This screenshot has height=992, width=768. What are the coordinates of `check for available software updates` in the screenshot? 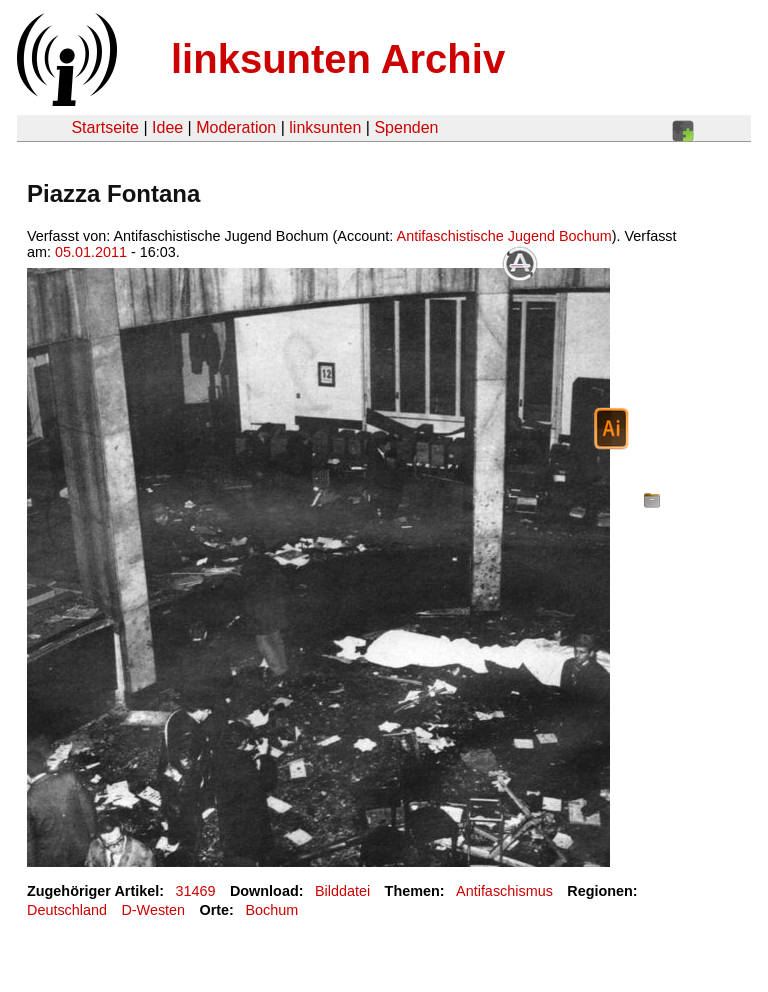 It's located at (520, 264).